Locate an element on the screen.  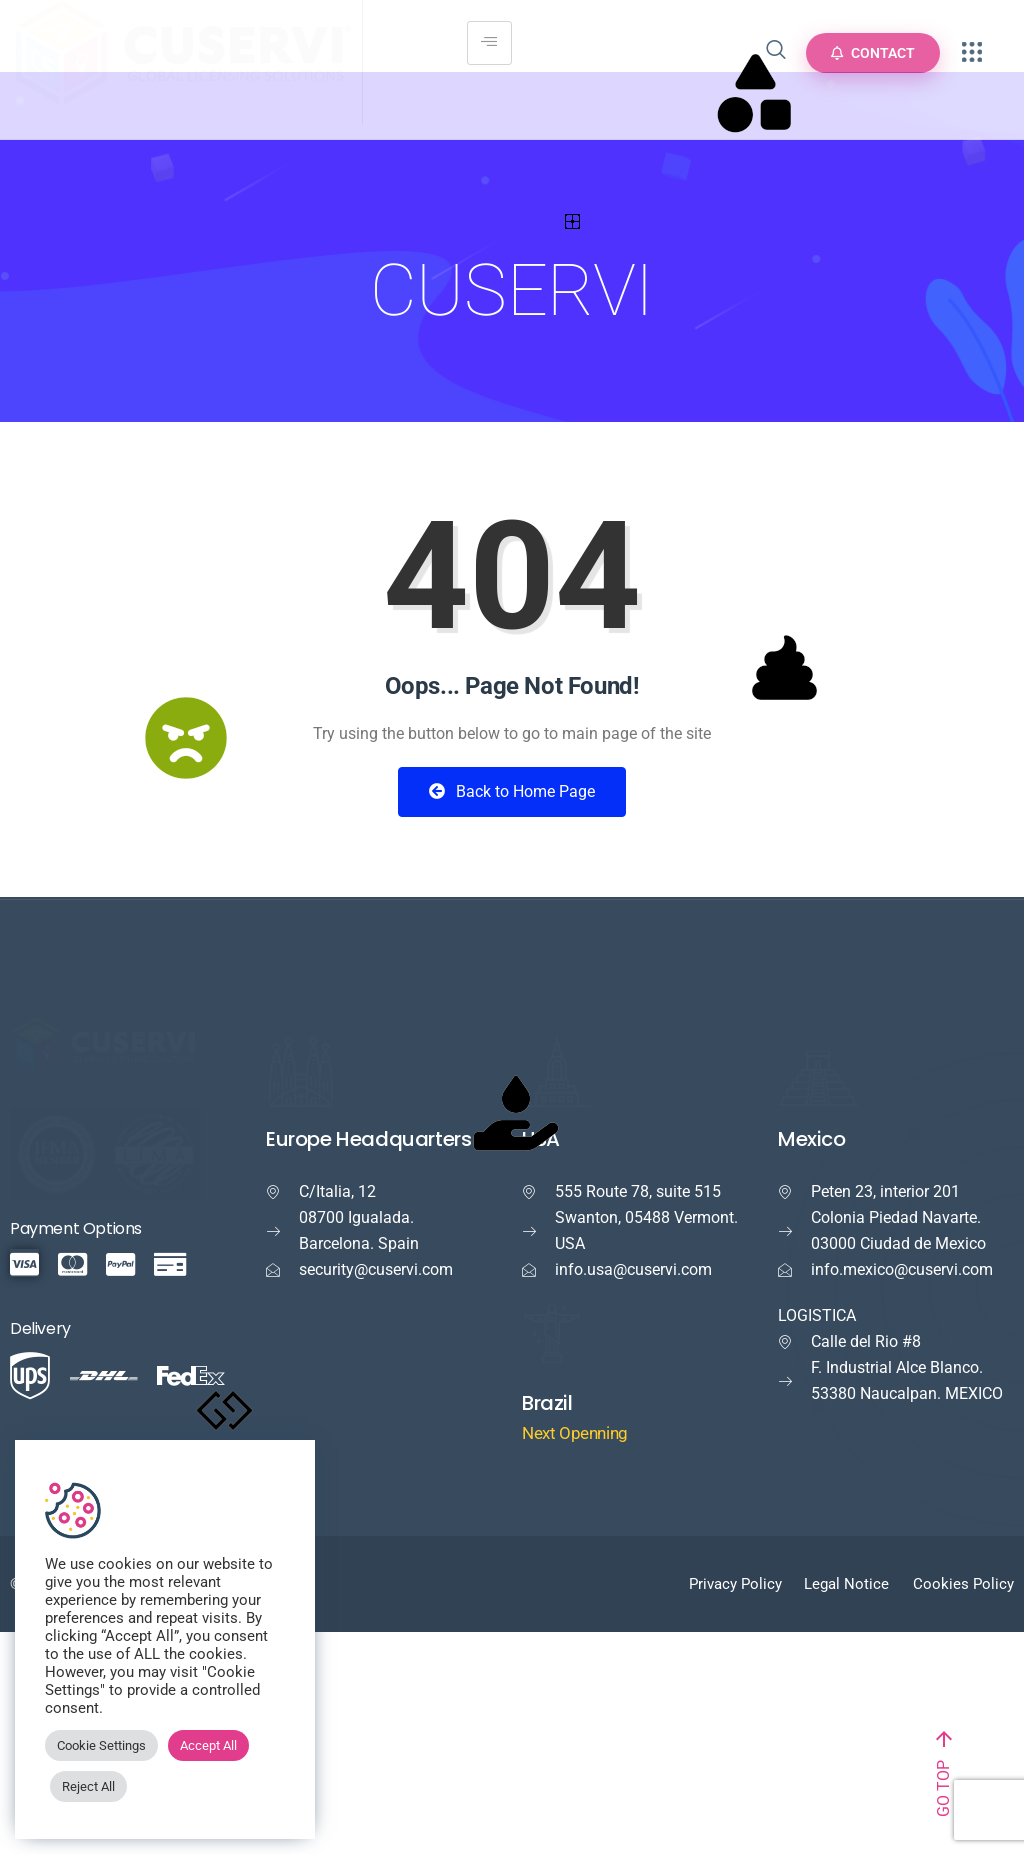
react to a message with anger is located at coordinates (186, 738).